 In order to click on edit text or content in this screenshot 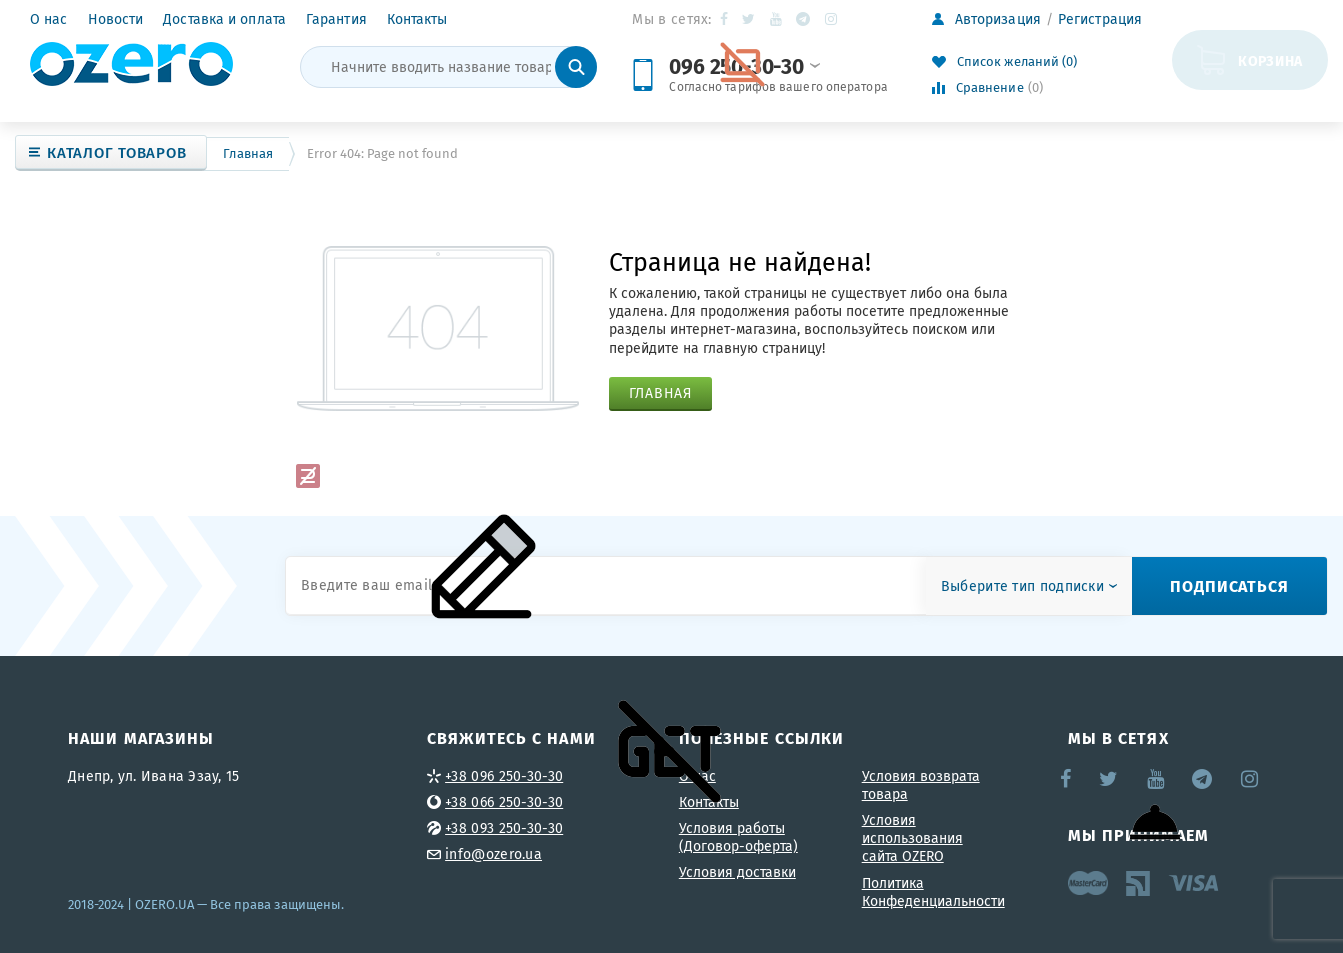, I will do `click(481, 568)`.